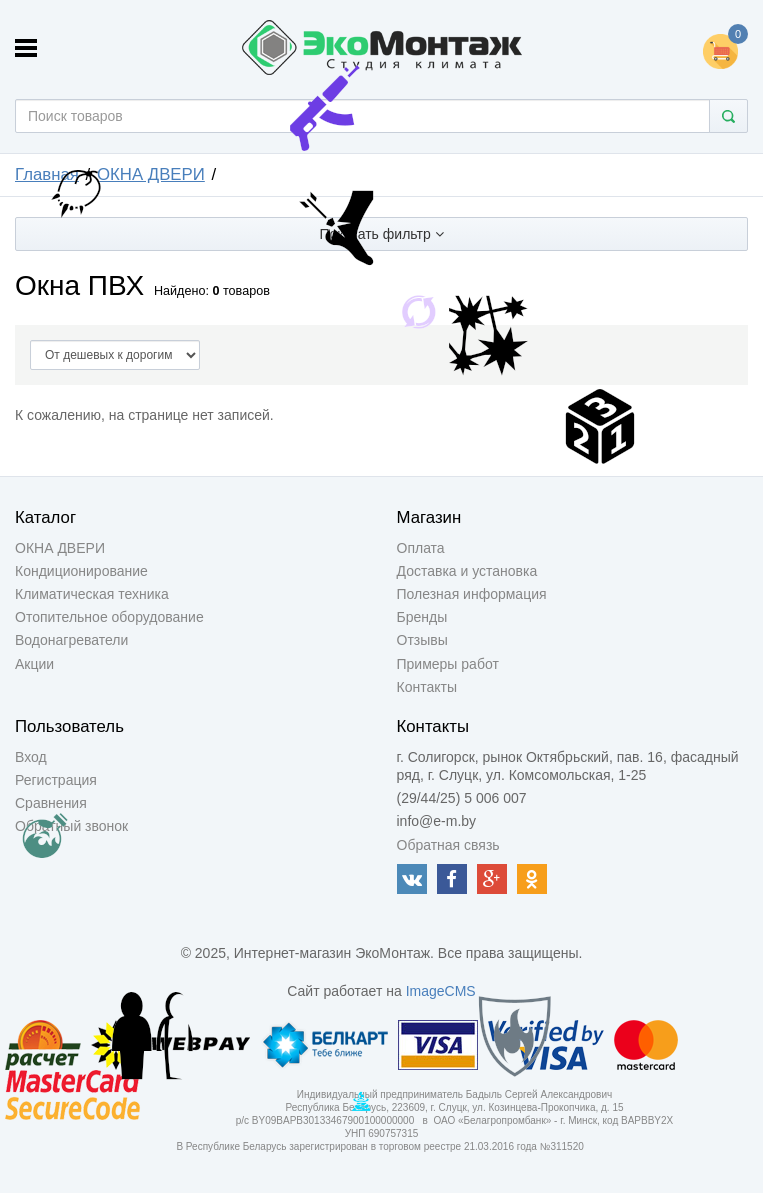 Image resolution: width=763 pixels, height=1193 pixels. I want to click on indicates laser or energy weapon effect, so click(489, 336).